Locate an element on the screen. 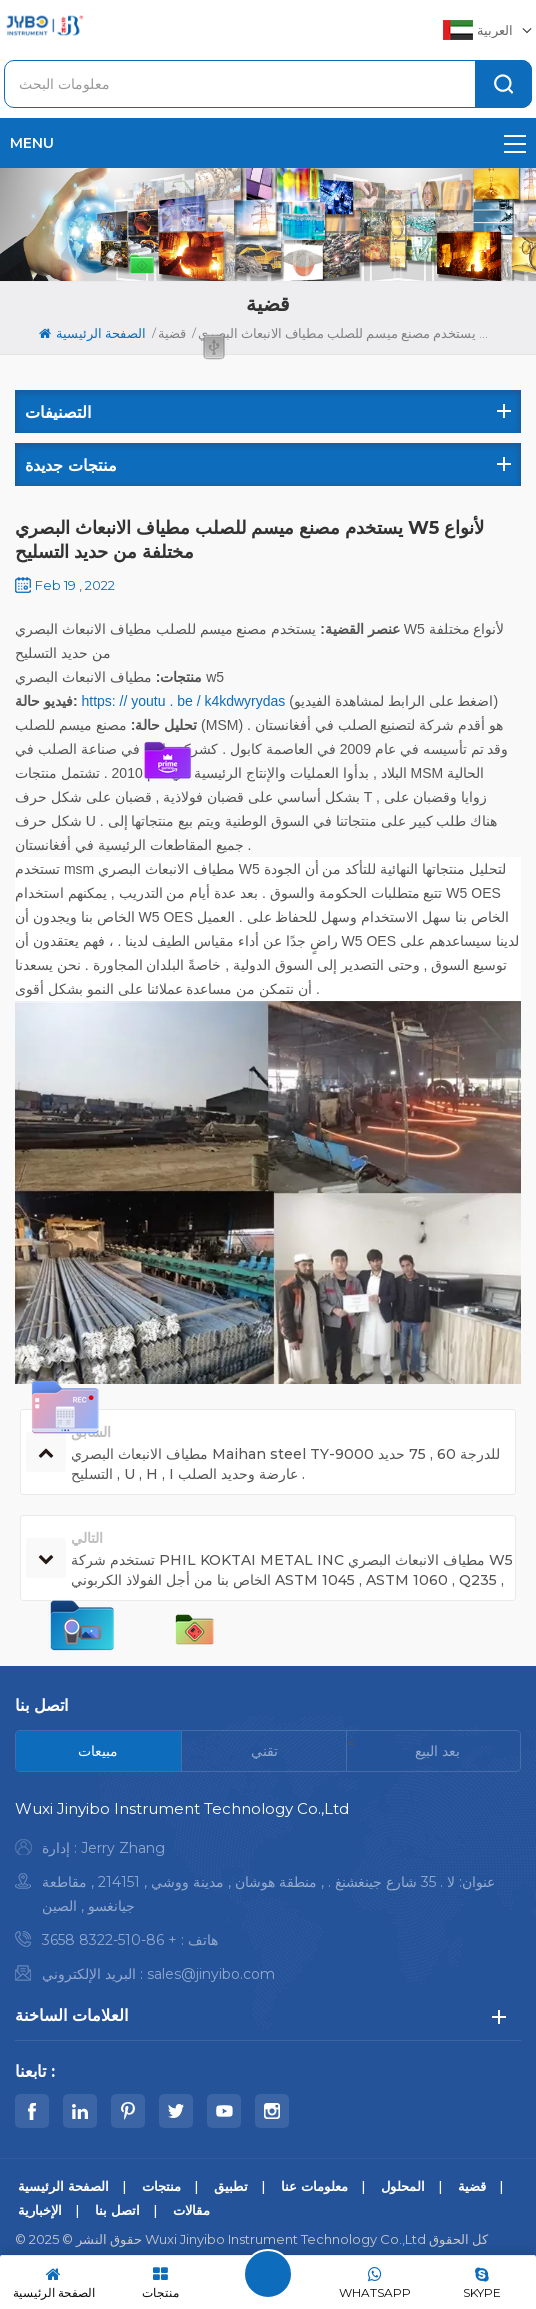 This screenshot has height=2309, width=536. open melonDS emulator files folder is located at coordinates (194, 1630).